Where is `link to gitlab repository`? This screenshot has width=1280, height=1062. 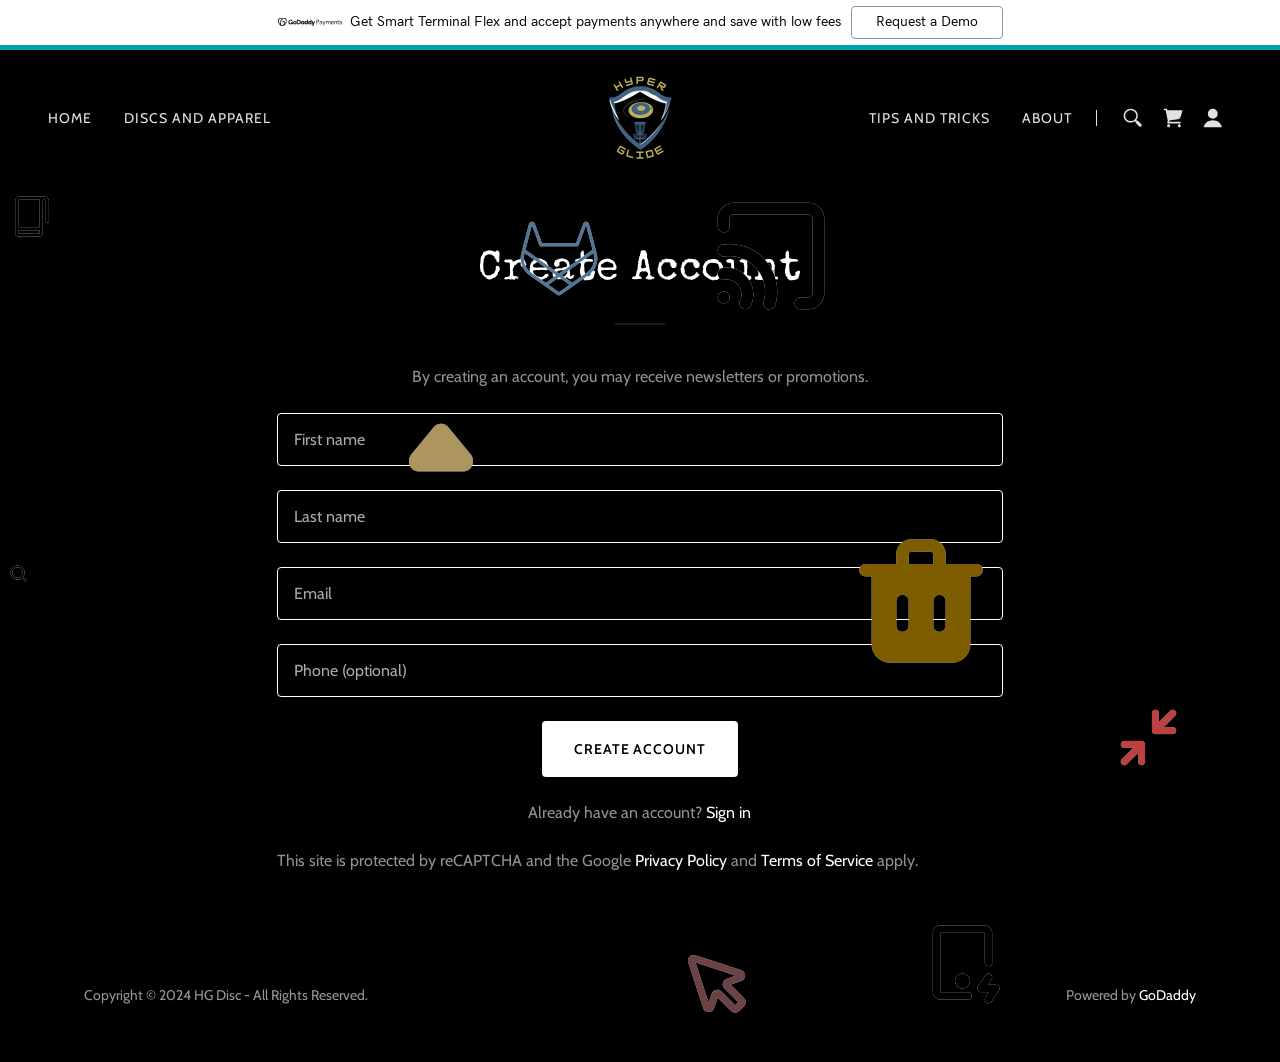 link to gitlab repository is located at coordinates (559, 257).